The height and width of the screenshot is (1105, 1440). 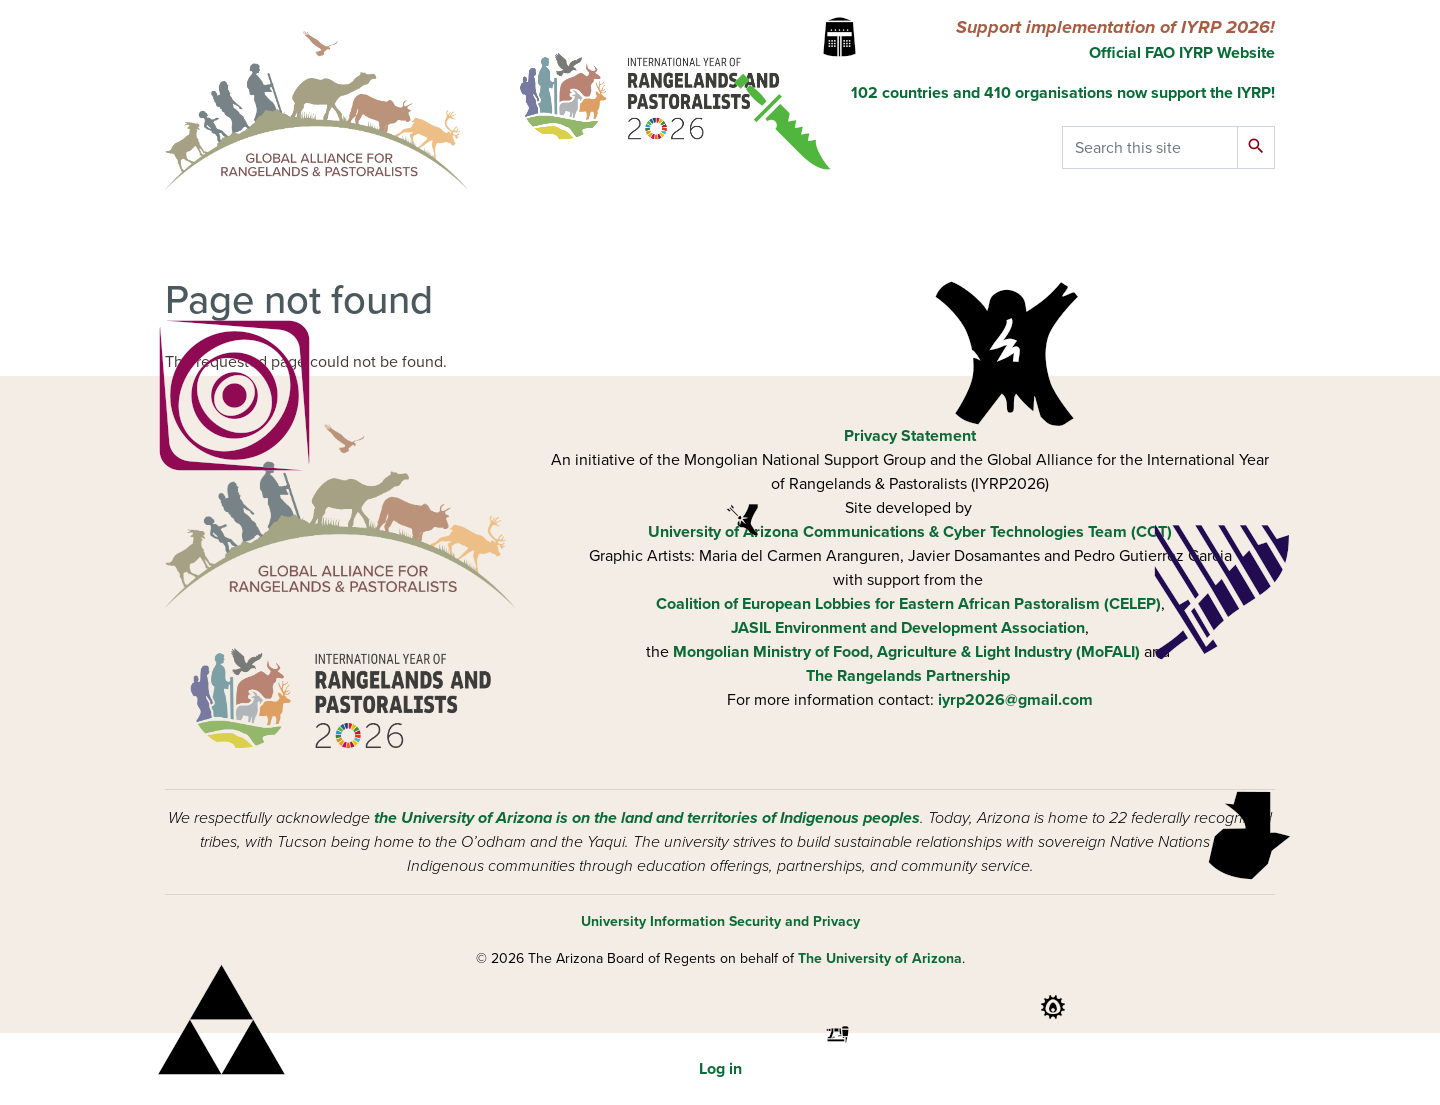 I want to click on select animal hide material or resource, so click(x=1006, y=353).